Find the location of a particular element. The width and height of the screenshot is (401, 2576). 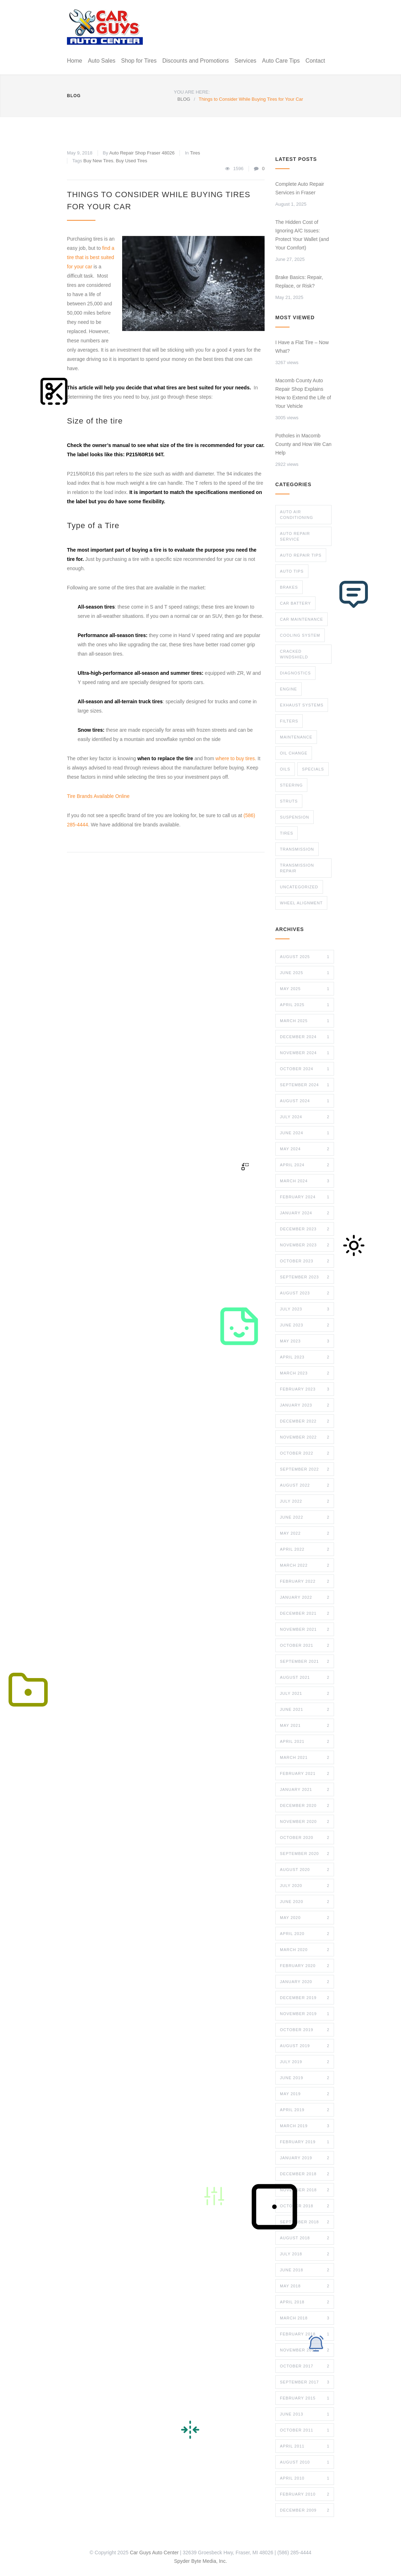

add a sticker to your message is located at coordinates (239, 1326).